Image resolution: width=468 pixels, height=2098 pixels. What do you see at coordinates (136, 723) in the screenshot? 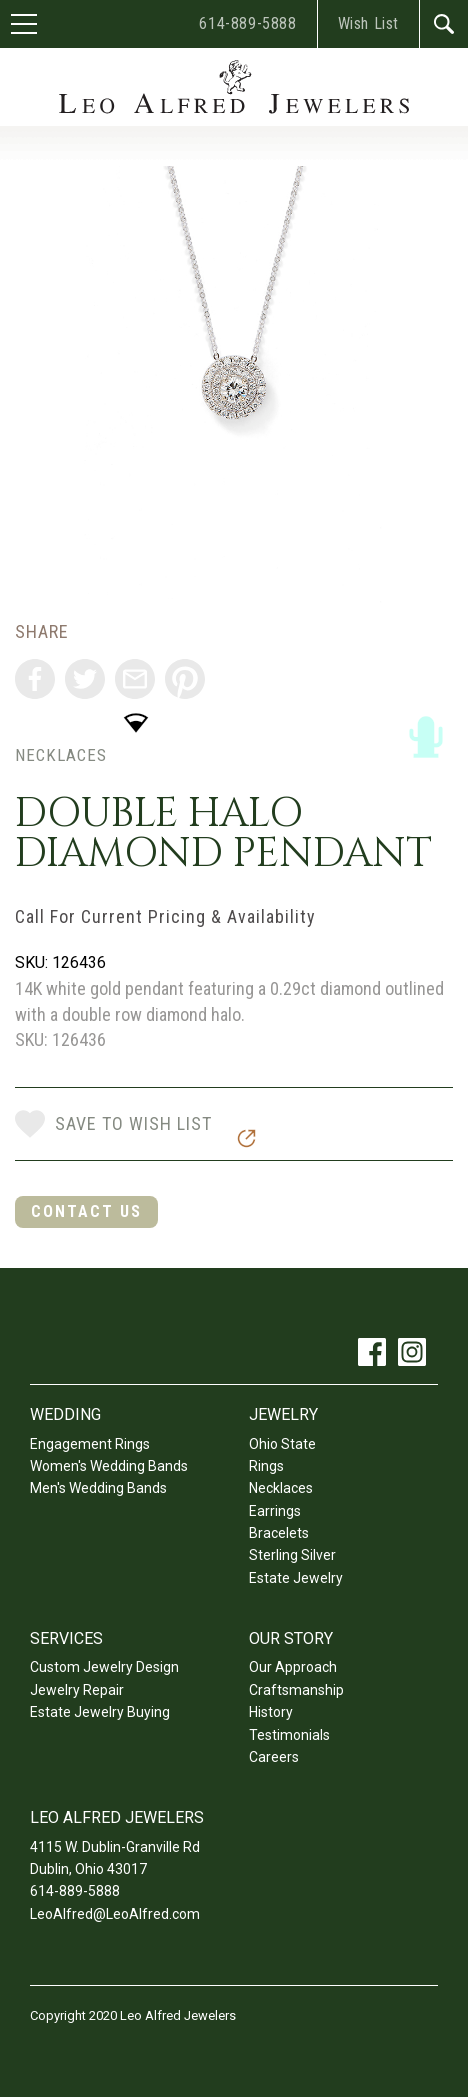
I see `indicates weak wifi signal strength` at bounding box center [136, 723].